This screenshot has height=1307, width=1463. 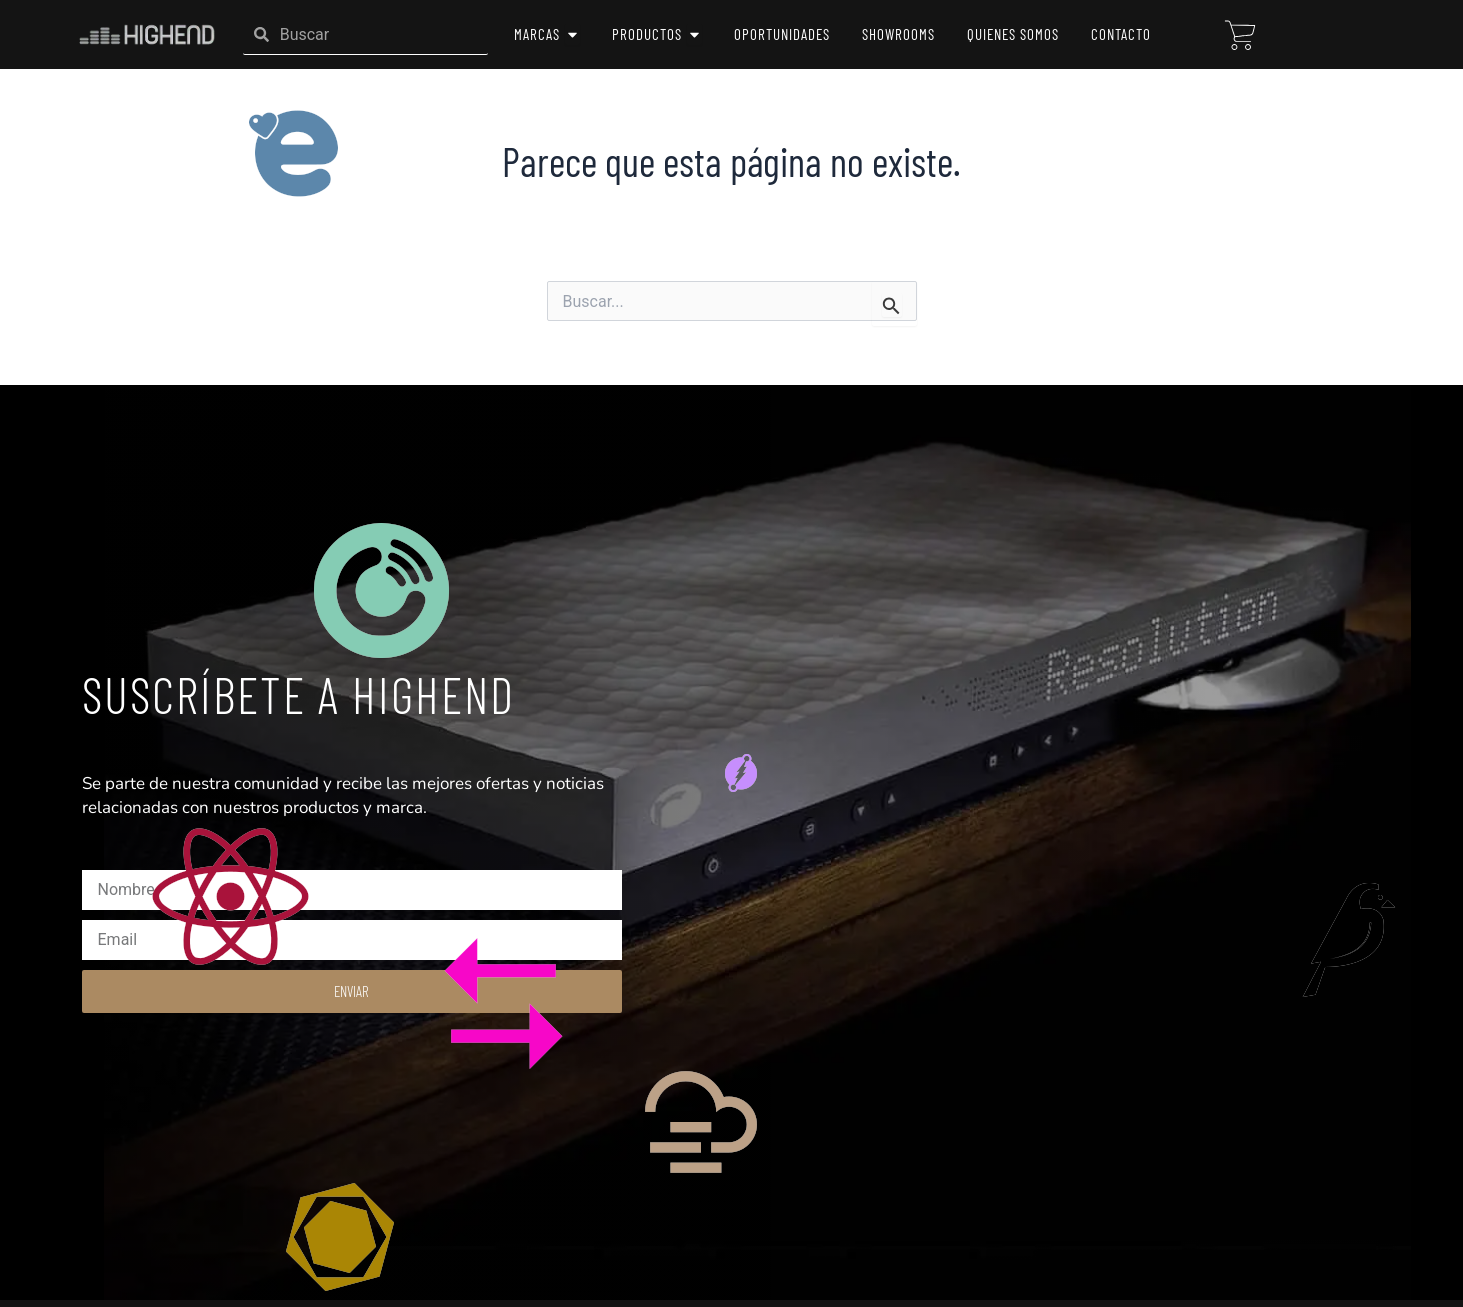 What do you see at coordinates (293, 153) in the screenshot?
I see `open the ente app` at bounding box center [293, 153].